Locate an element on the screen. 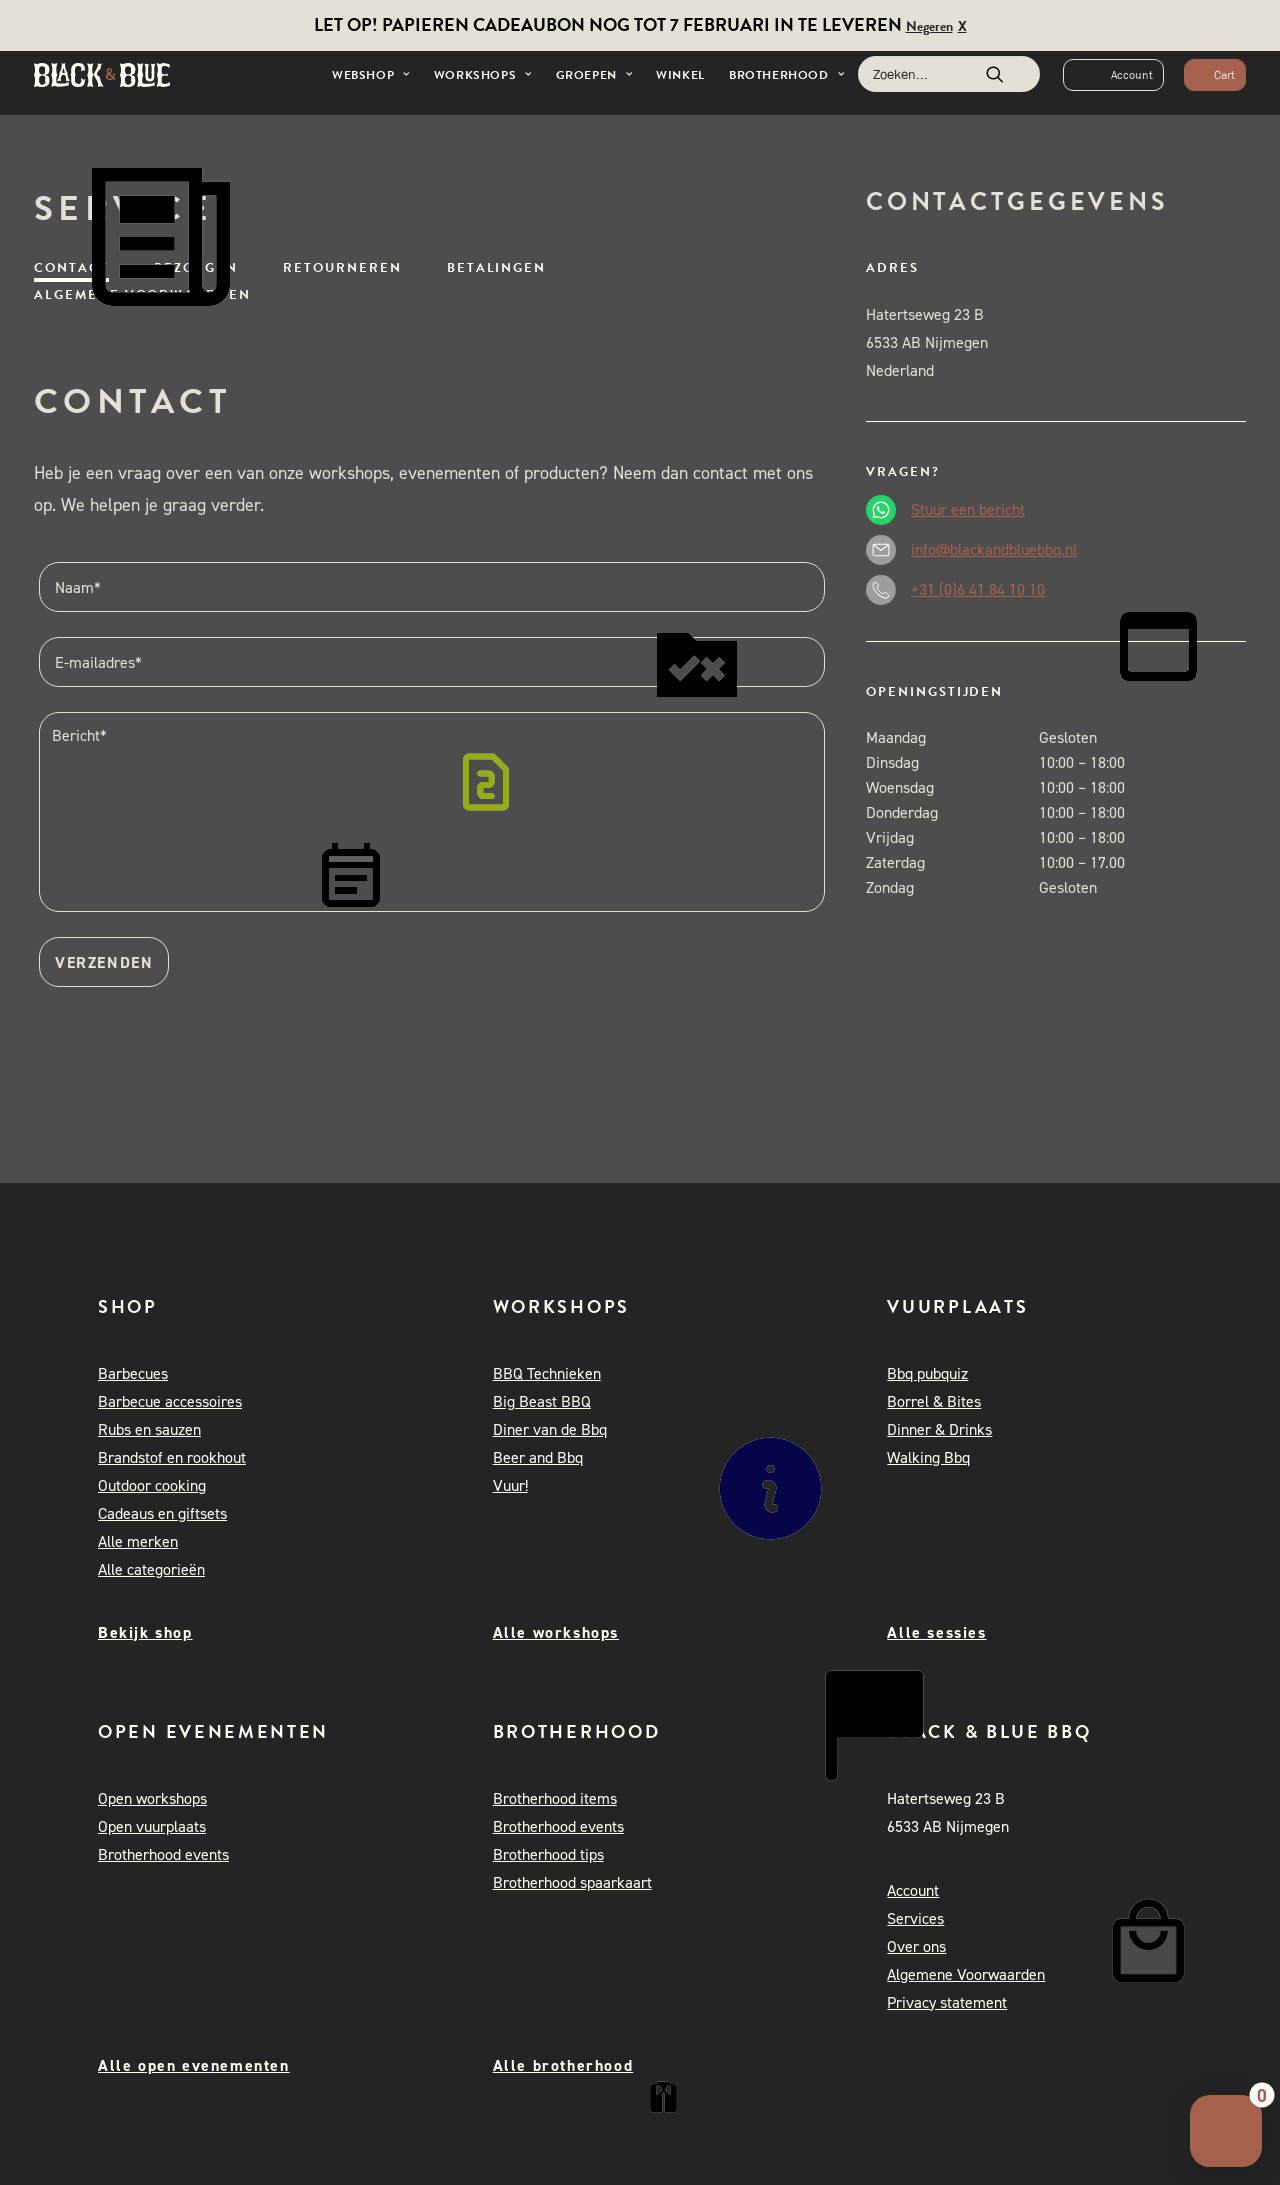 This screenshot has height=2185, width=1280. folder with validation rules applied is located at coordinates (697, 665).